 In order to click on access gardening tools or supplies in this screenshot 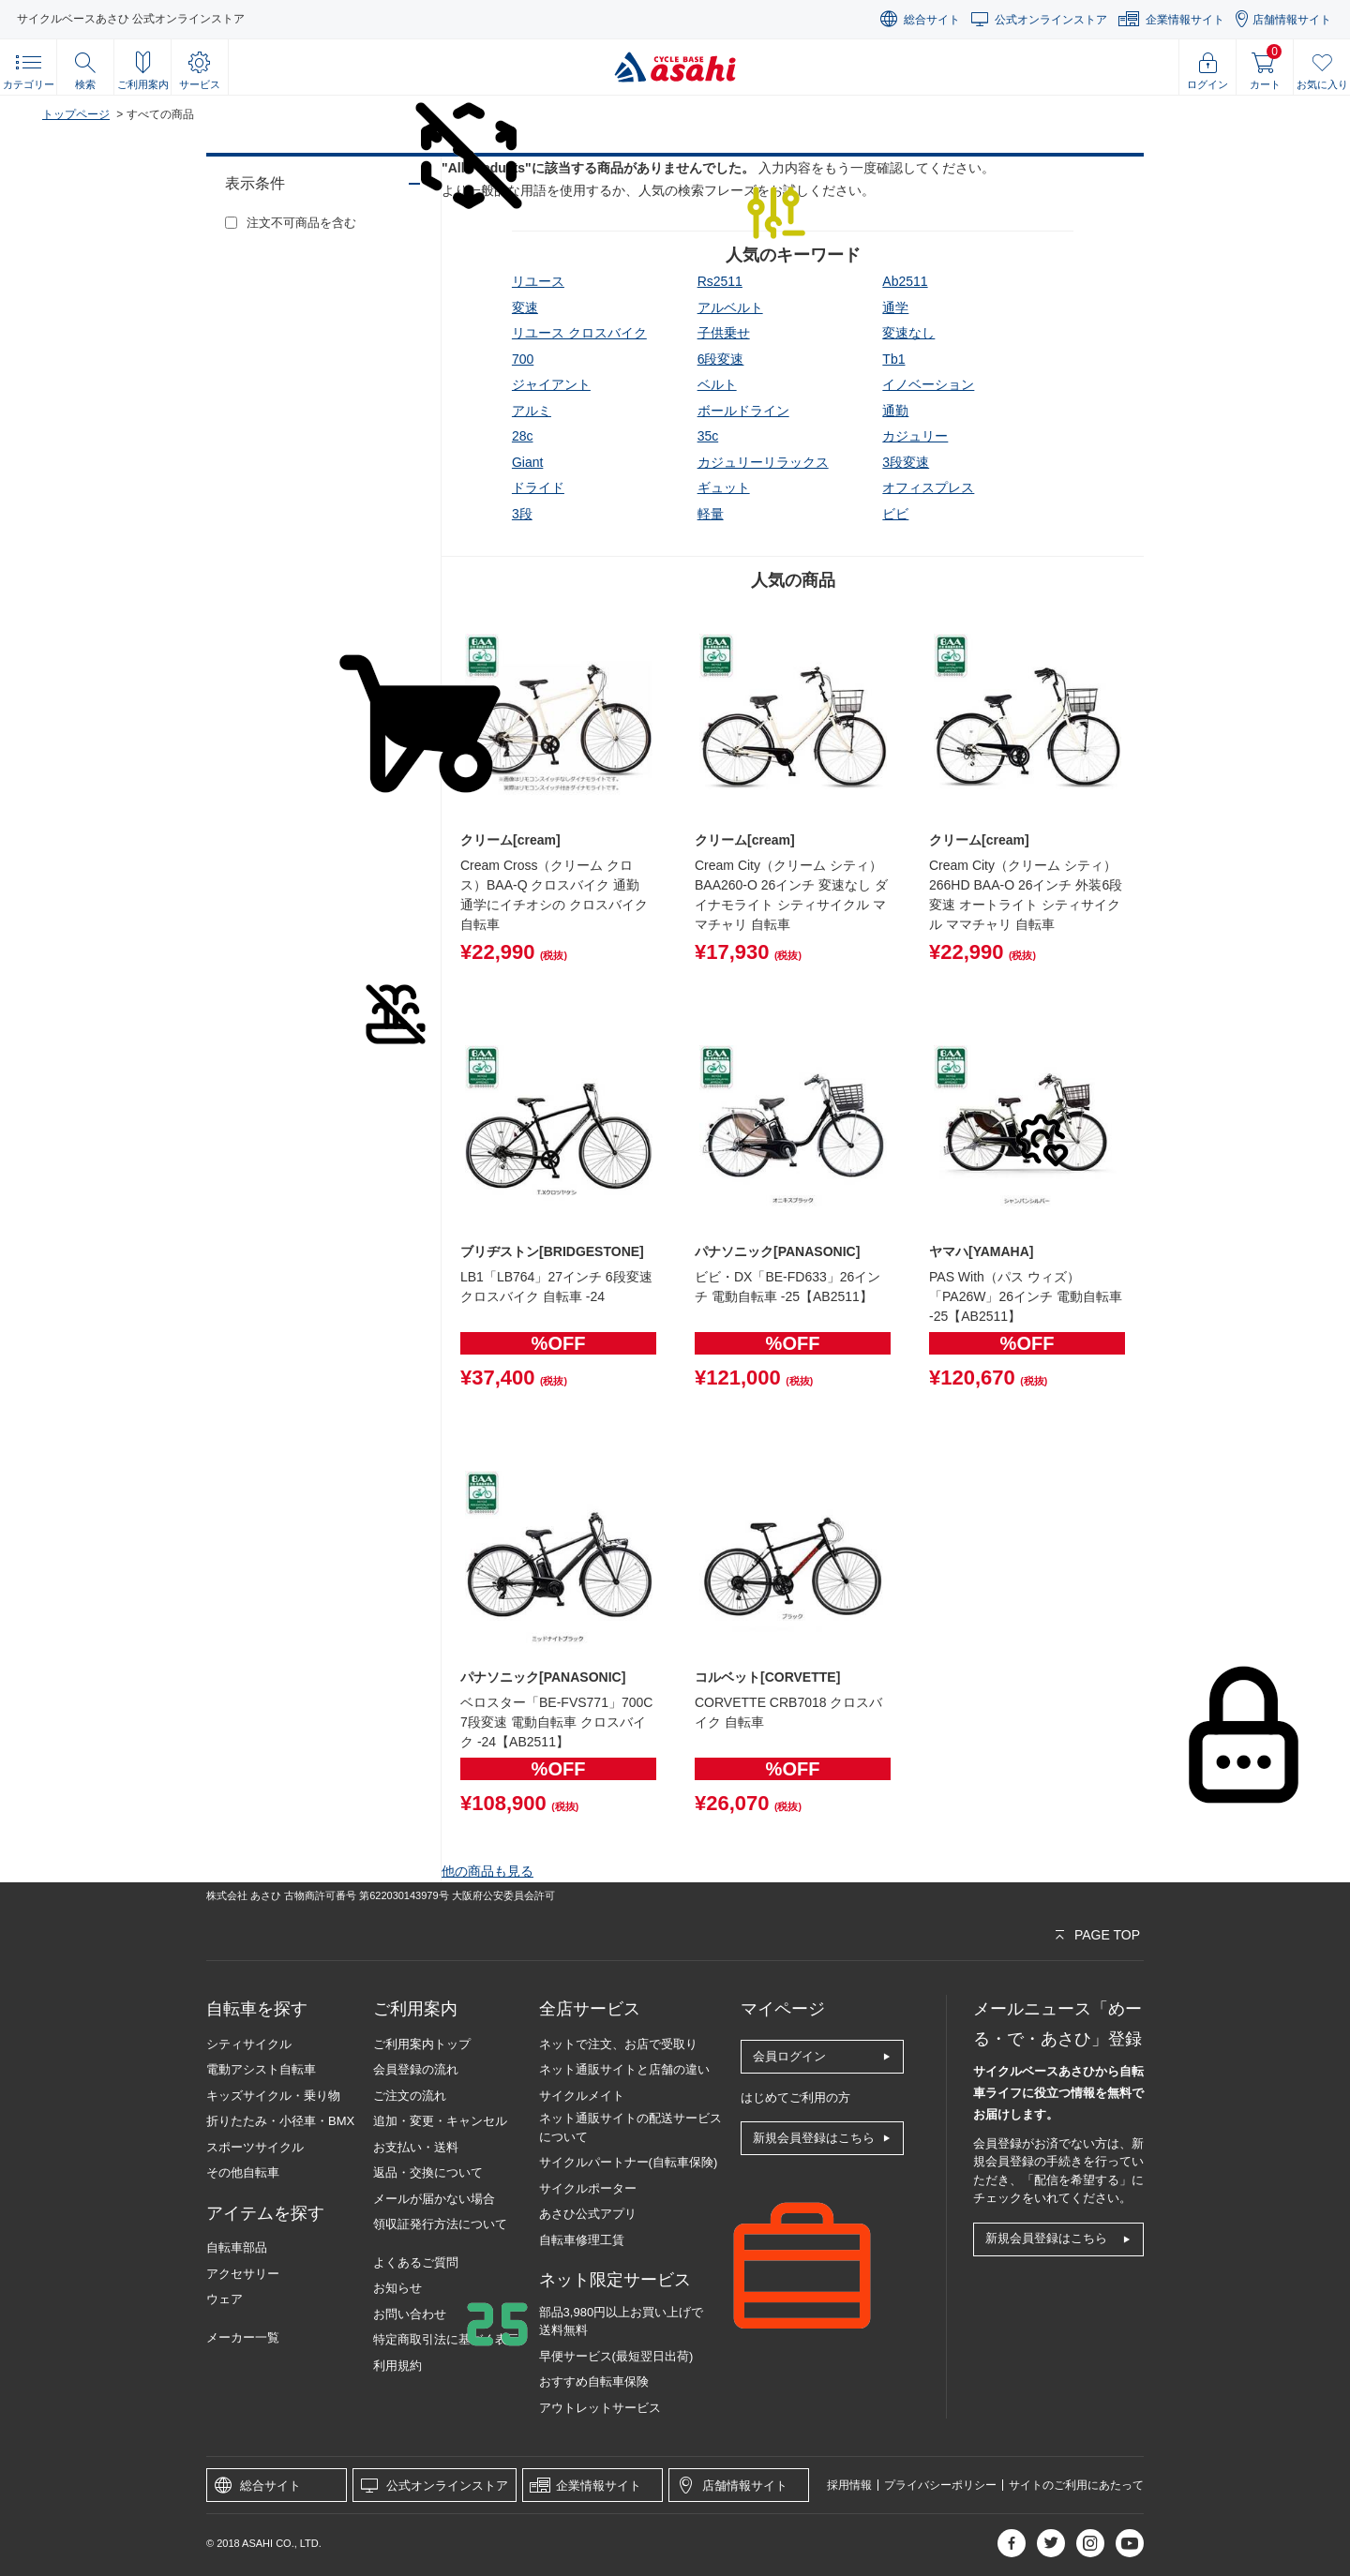, I will do `click(424, 724)`.